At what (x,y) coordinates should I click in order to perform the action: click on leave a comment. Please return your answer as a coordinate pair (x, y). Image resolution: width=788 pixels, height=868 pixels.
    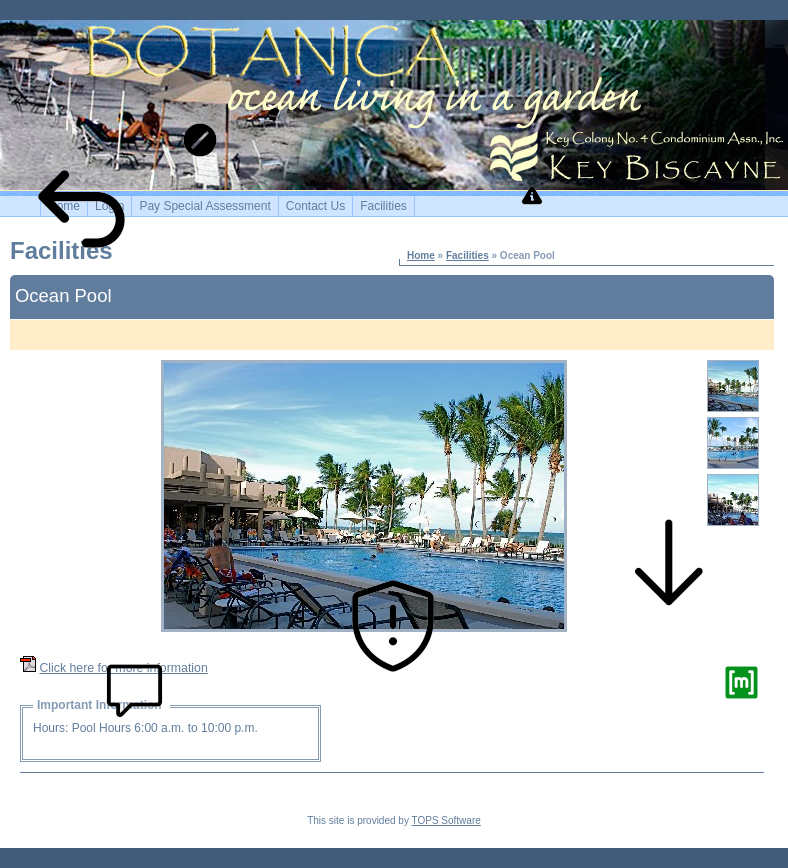
    Looking at the image, I should click on (134, 689).